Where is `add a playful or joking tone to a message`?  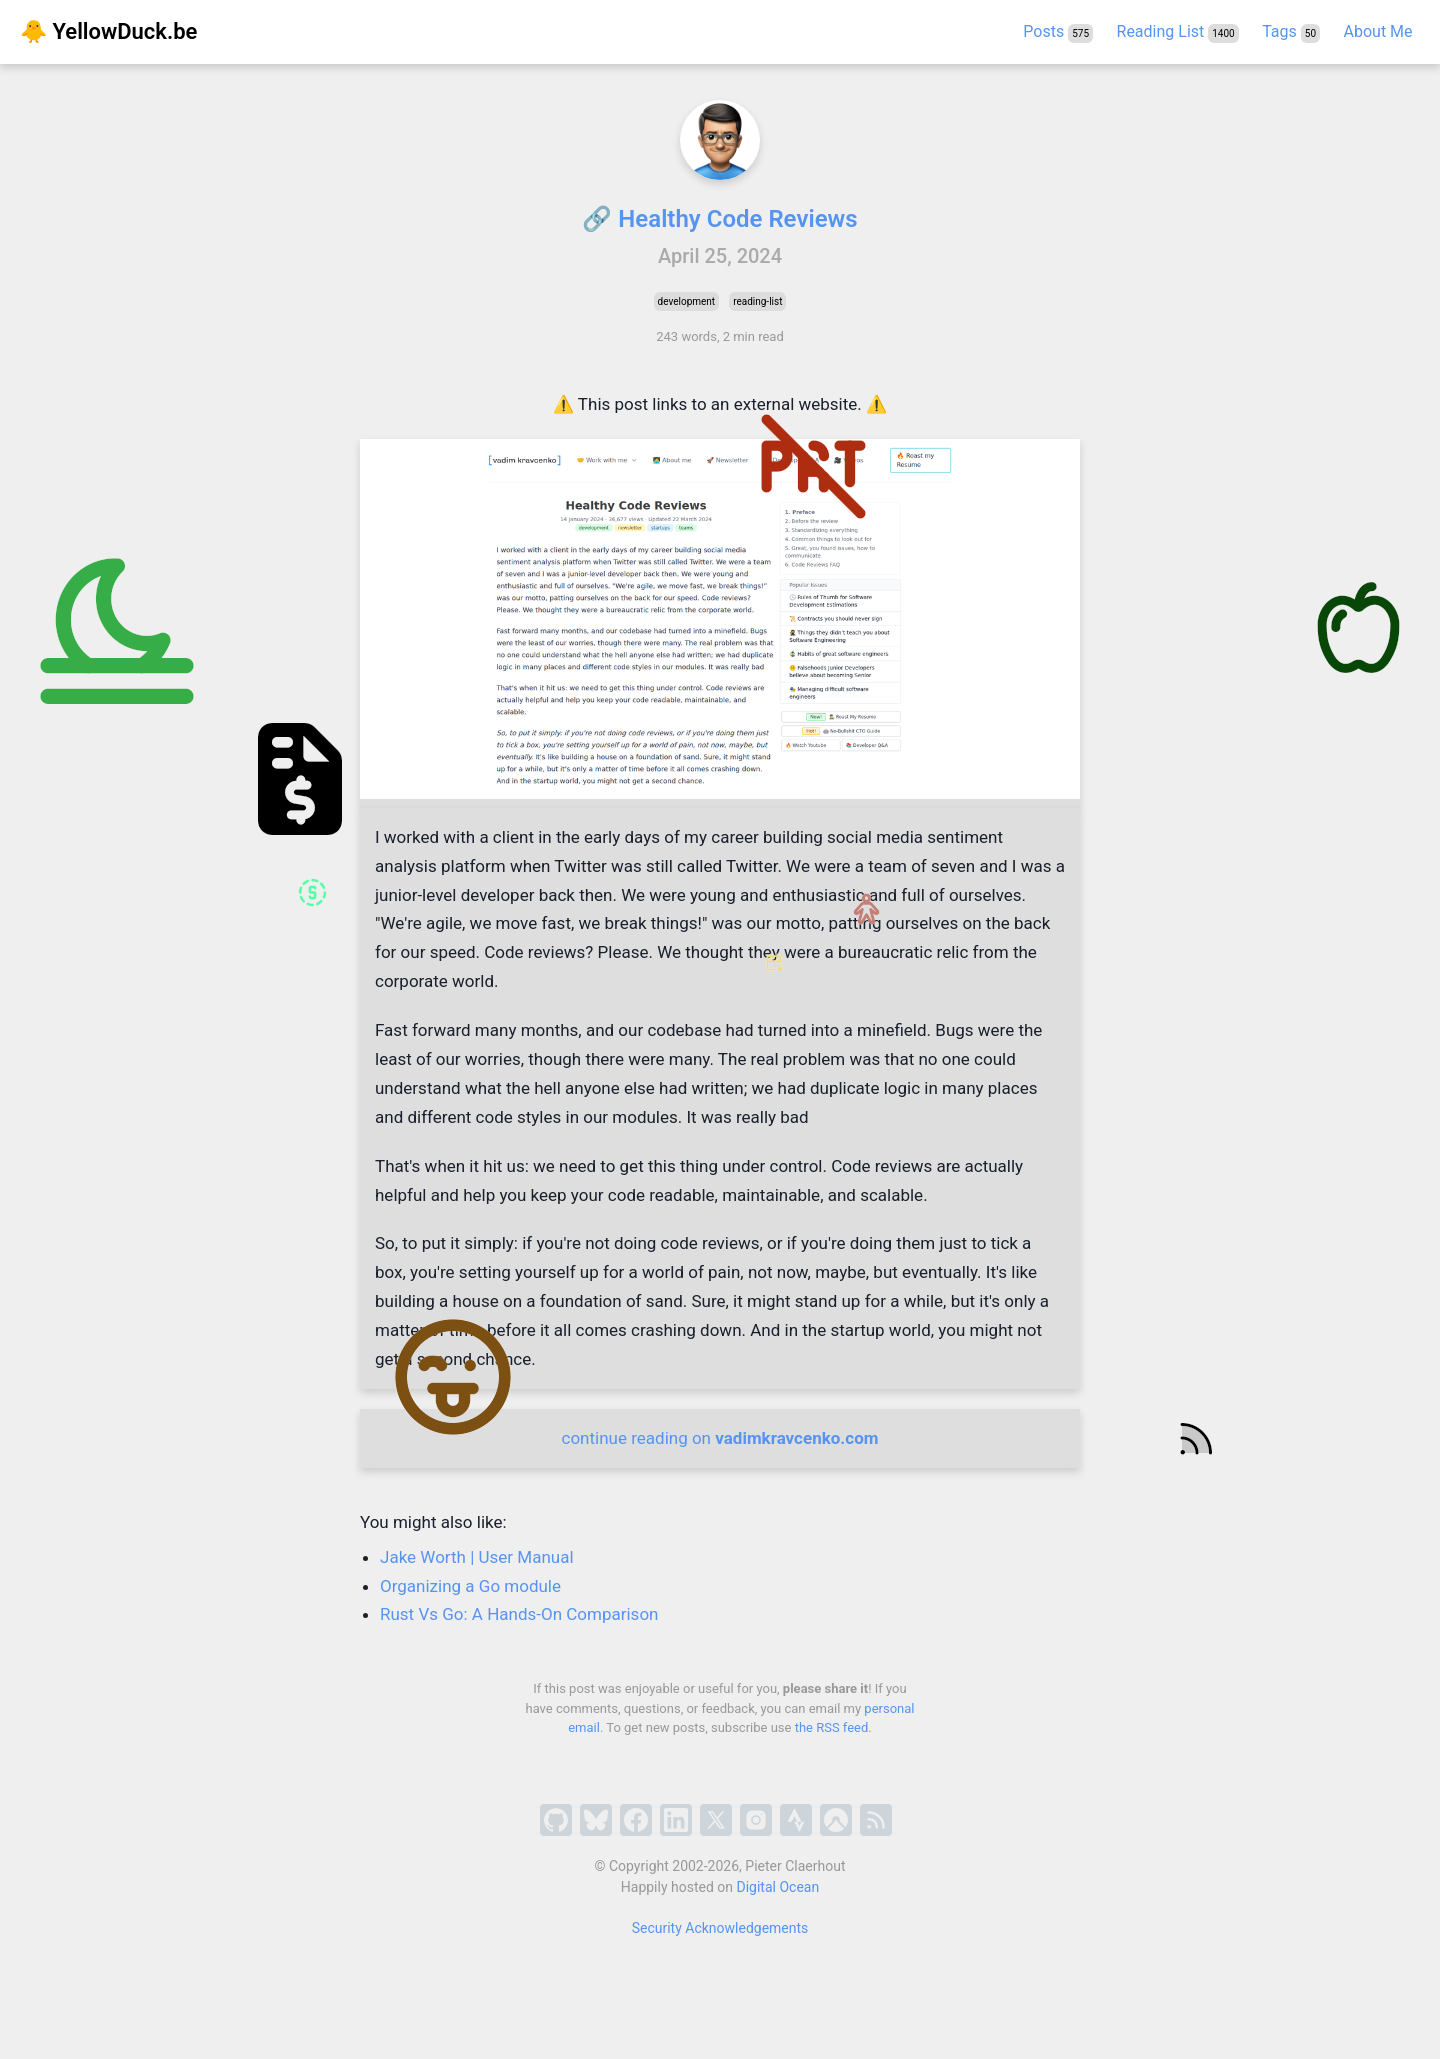
add a playful or joking tone to a message is located at coordinates (453, 1377).